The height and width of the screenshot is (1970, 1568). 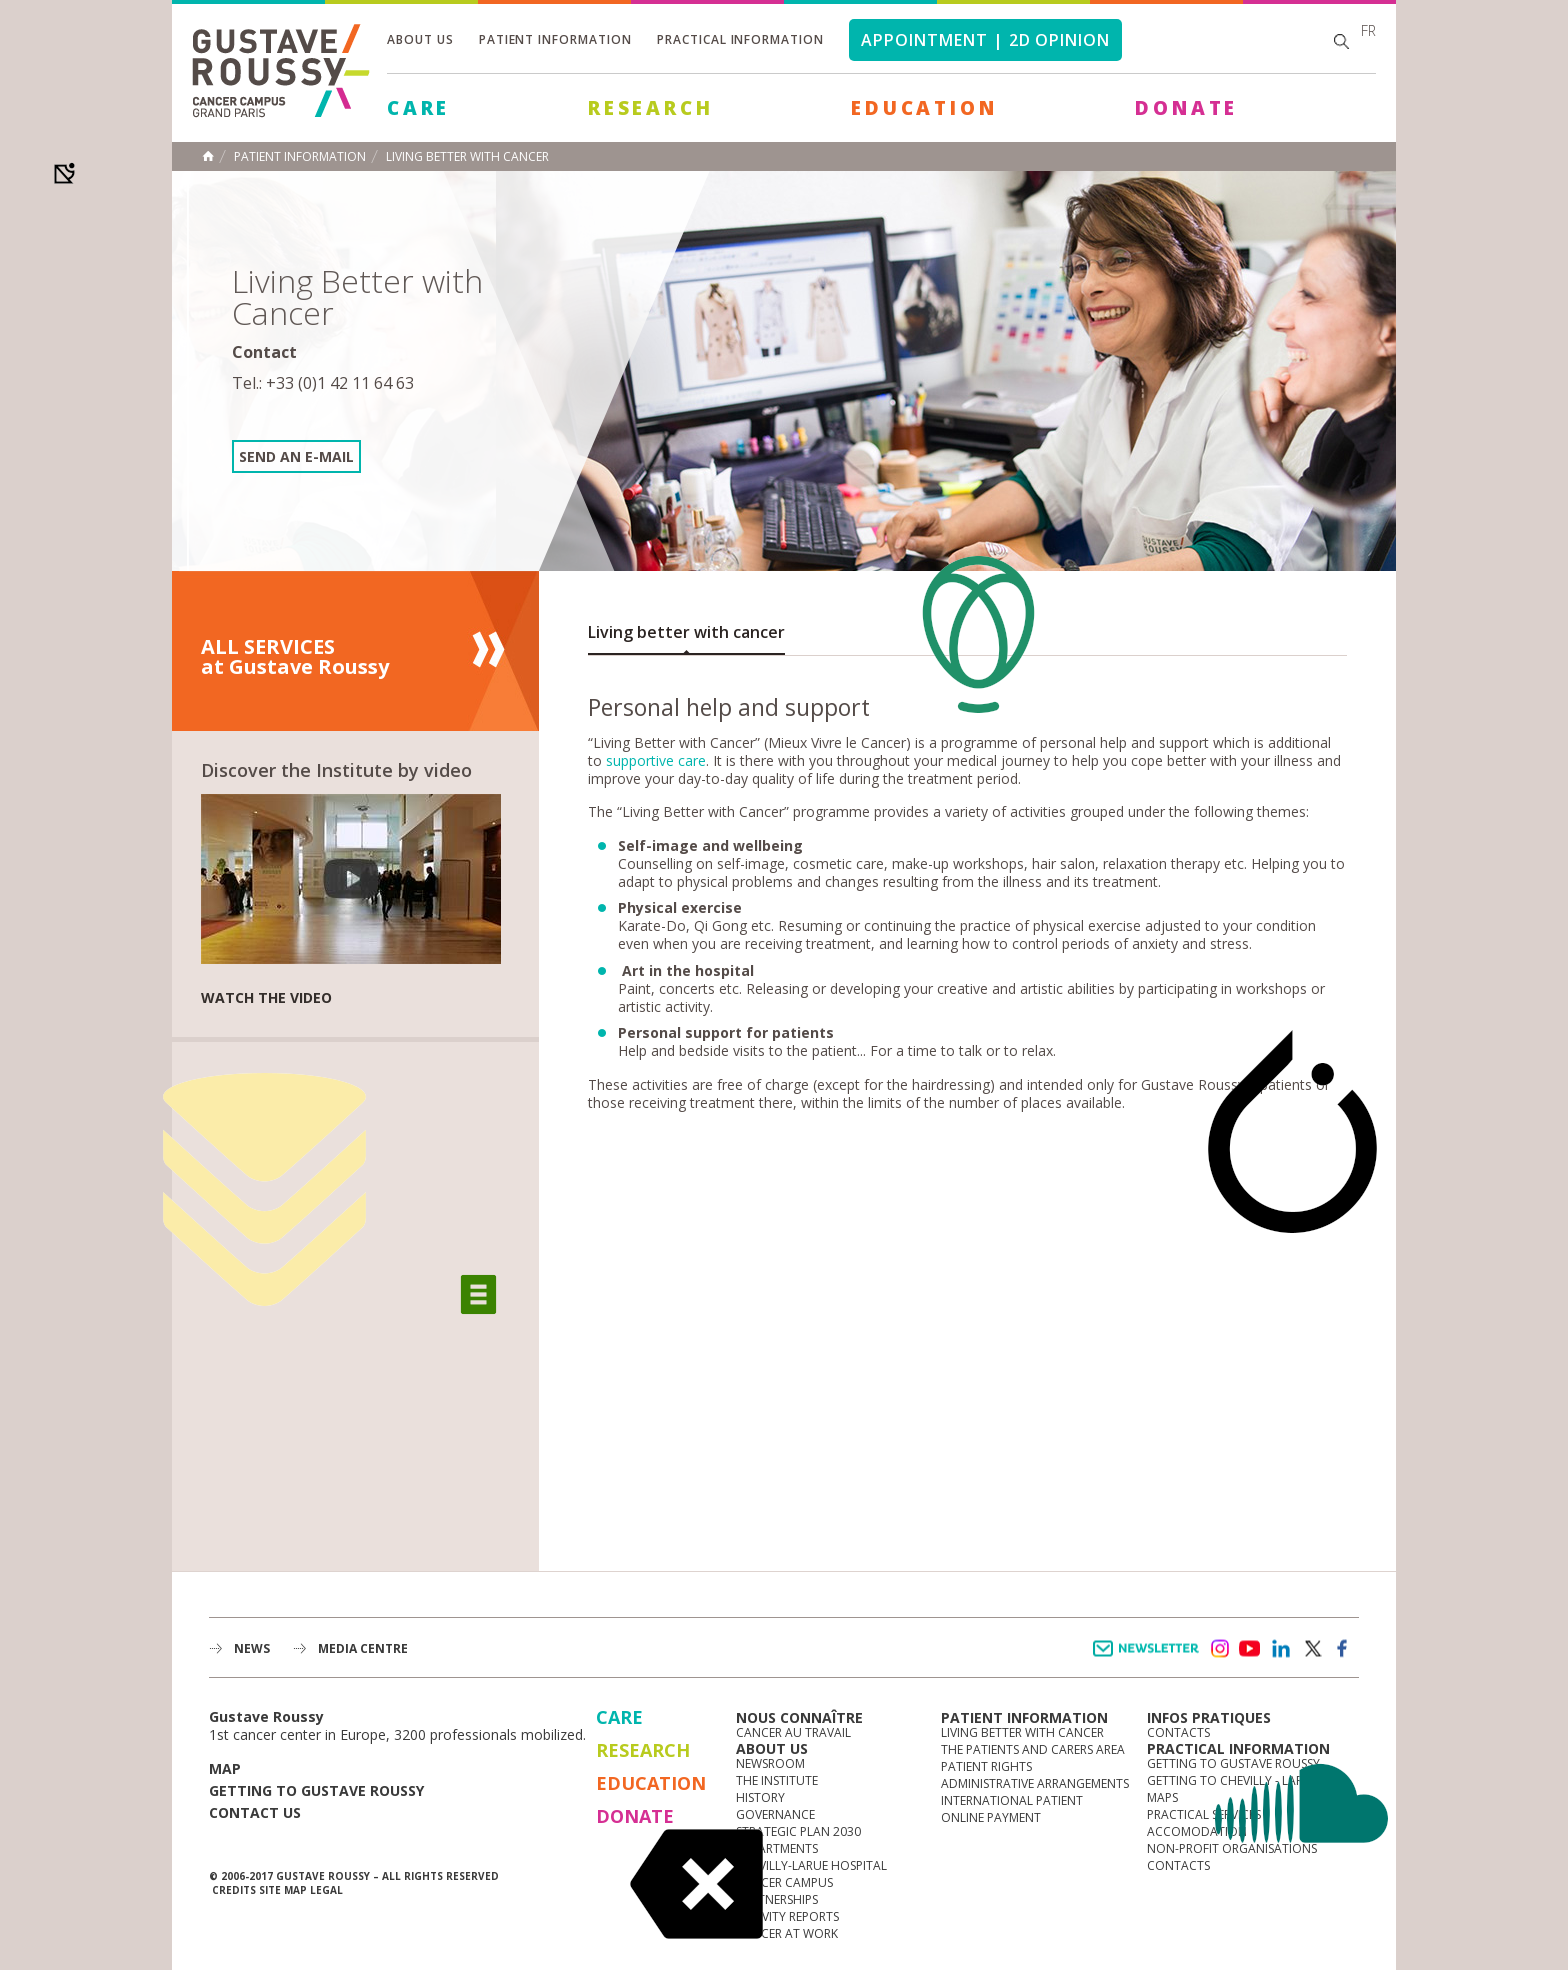 What do you see at coordinates (702, 1884) in the screenshot?
I see `delete previous character or backspace` at bounding box center [702, 1884].